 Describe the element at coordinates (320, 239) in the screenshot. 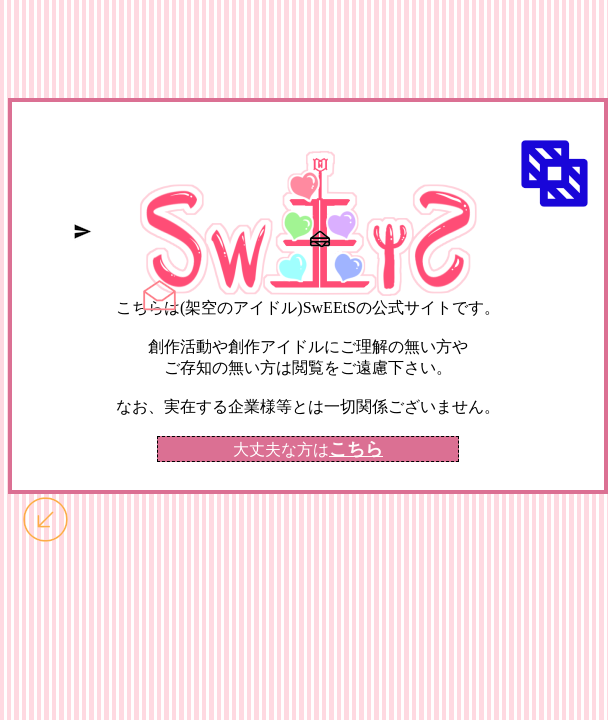

I see `access food or restaurant options` at that location.